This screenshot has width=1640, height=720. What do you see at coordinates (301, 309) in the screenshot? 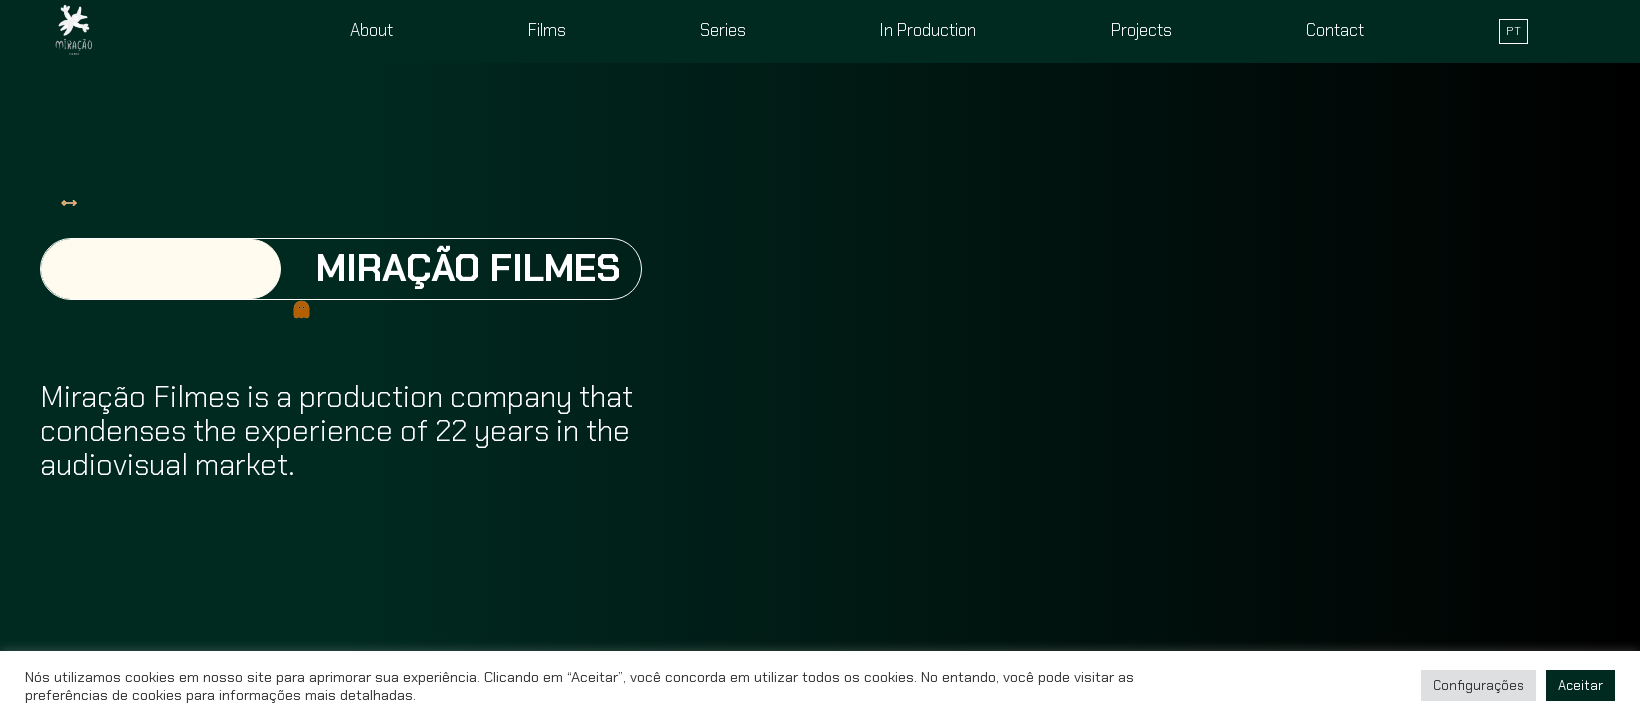
I see `indicates ghost mode or invisible status` at bounding box center [301, 309].